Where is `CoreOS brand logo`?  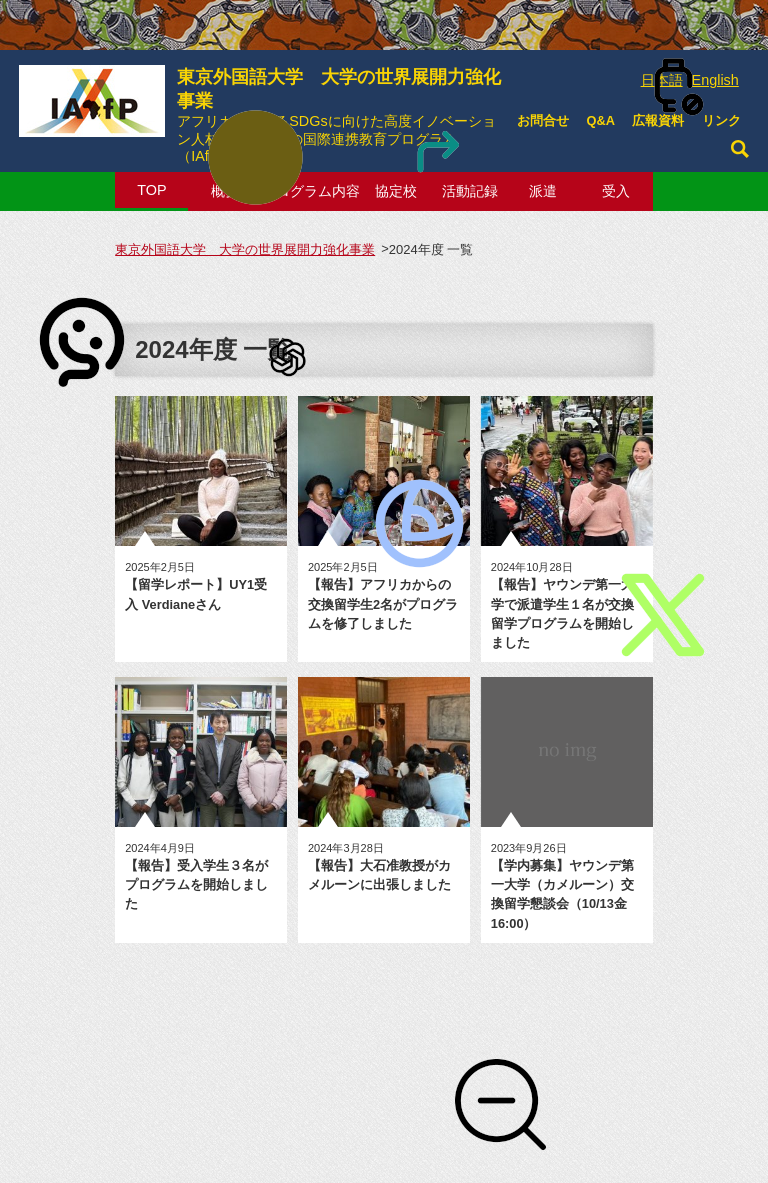 CoreOS brand logo is located at coordinates (419, 523).